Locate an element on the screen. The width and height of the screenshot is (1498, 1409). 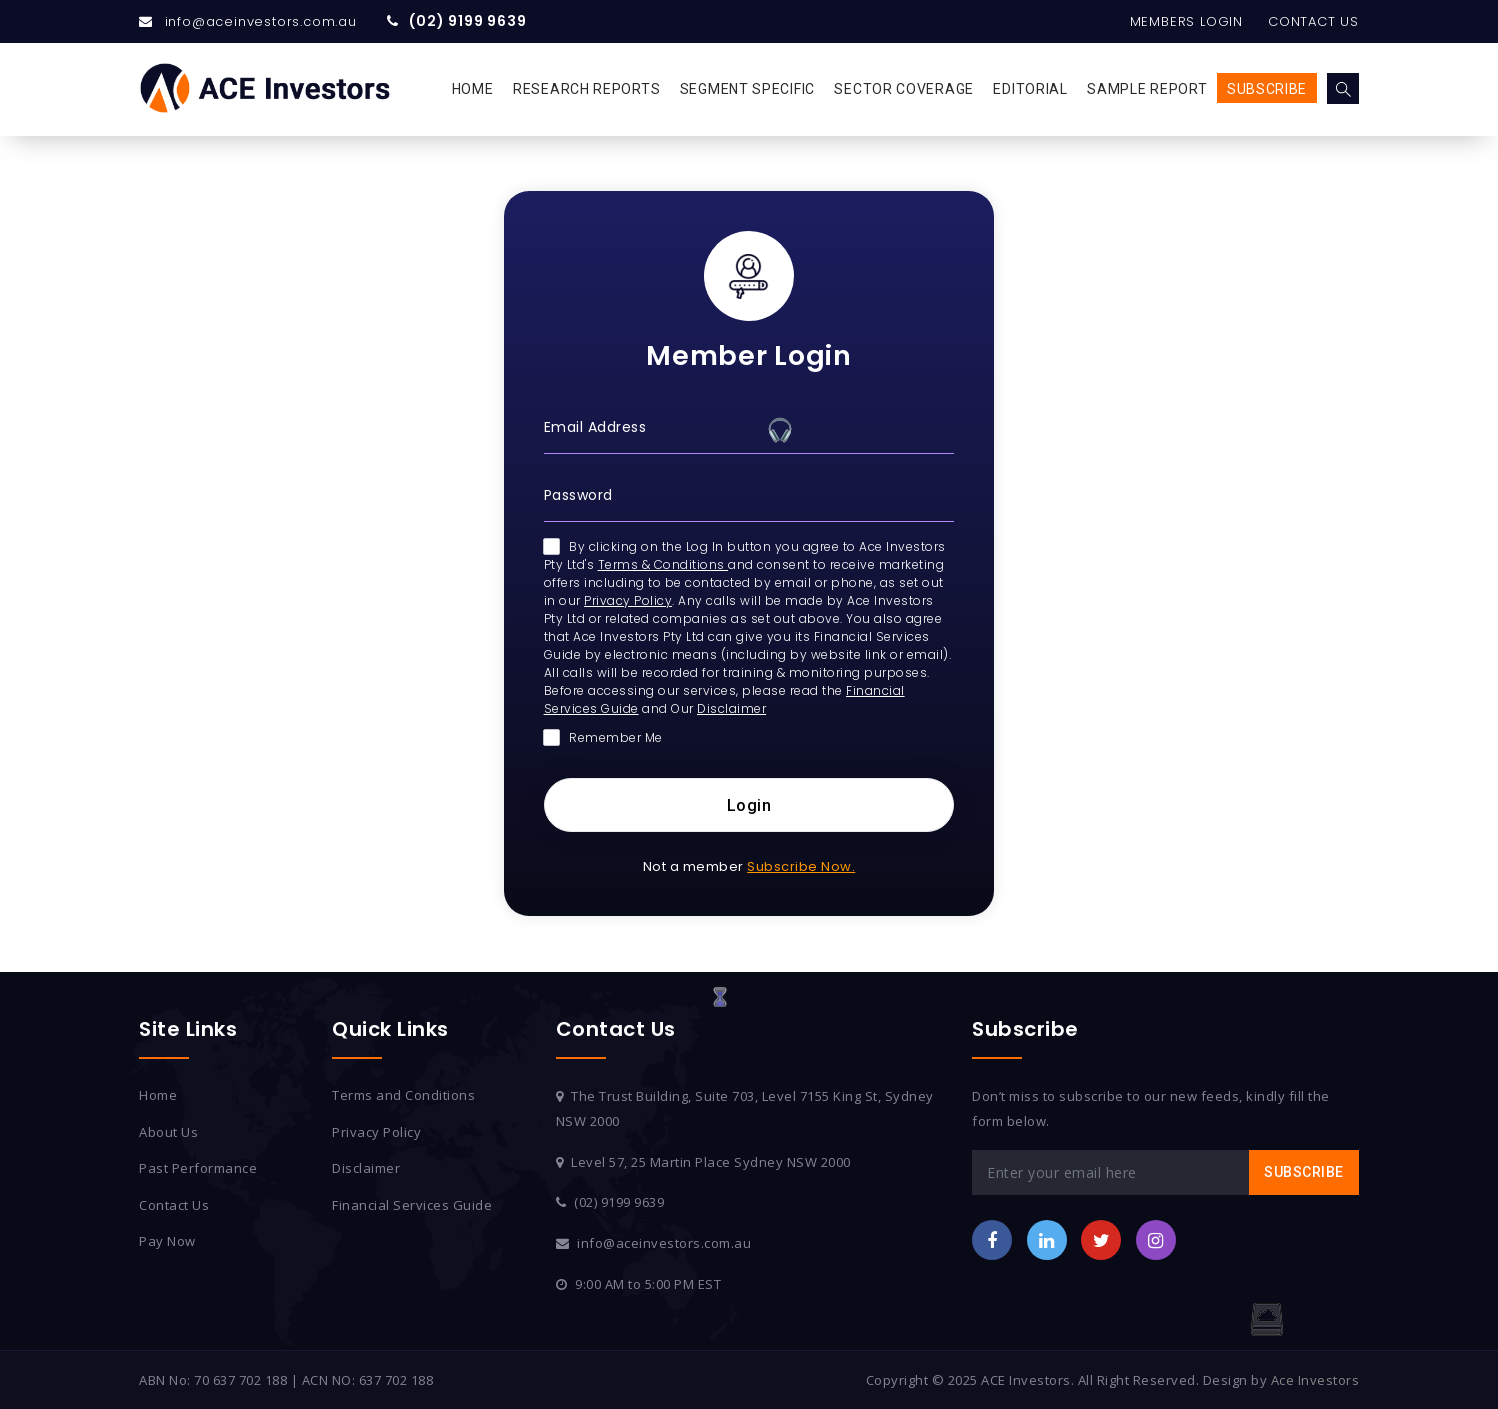
view your screen time usage statistics is located at coordinates (720, 997).